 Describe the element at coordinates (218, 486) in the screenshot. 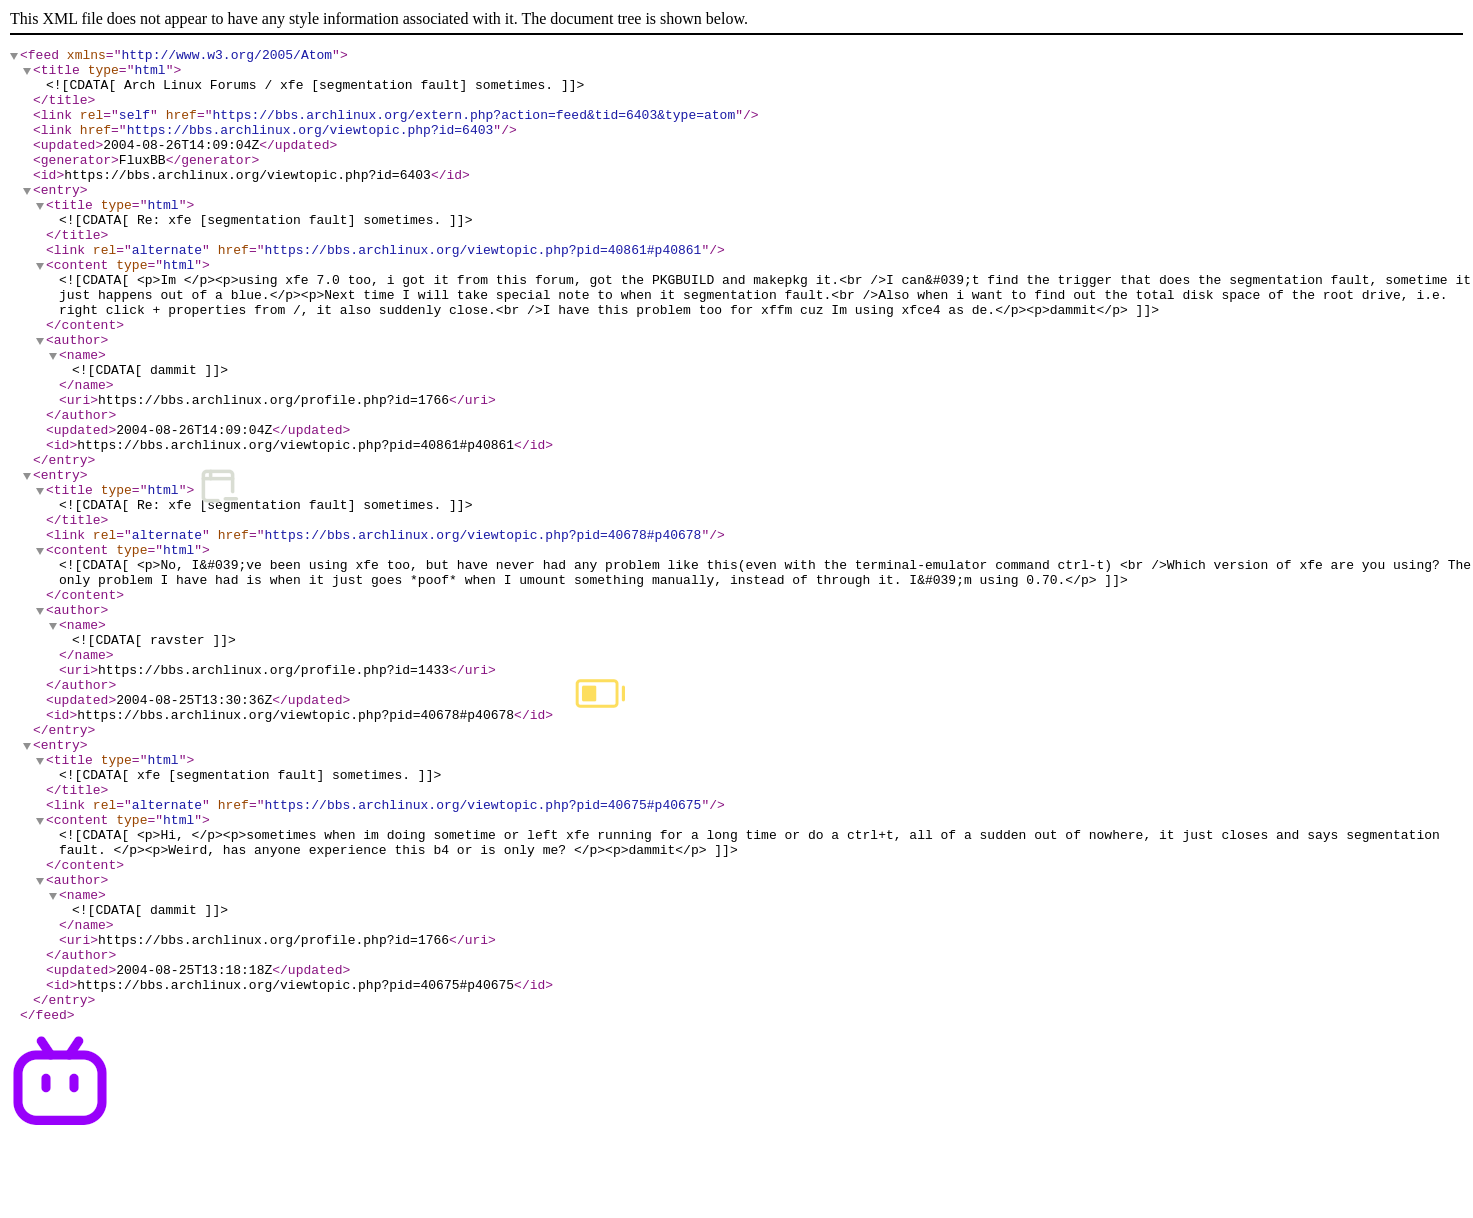

I see `remove a browser tab or window` at that location.